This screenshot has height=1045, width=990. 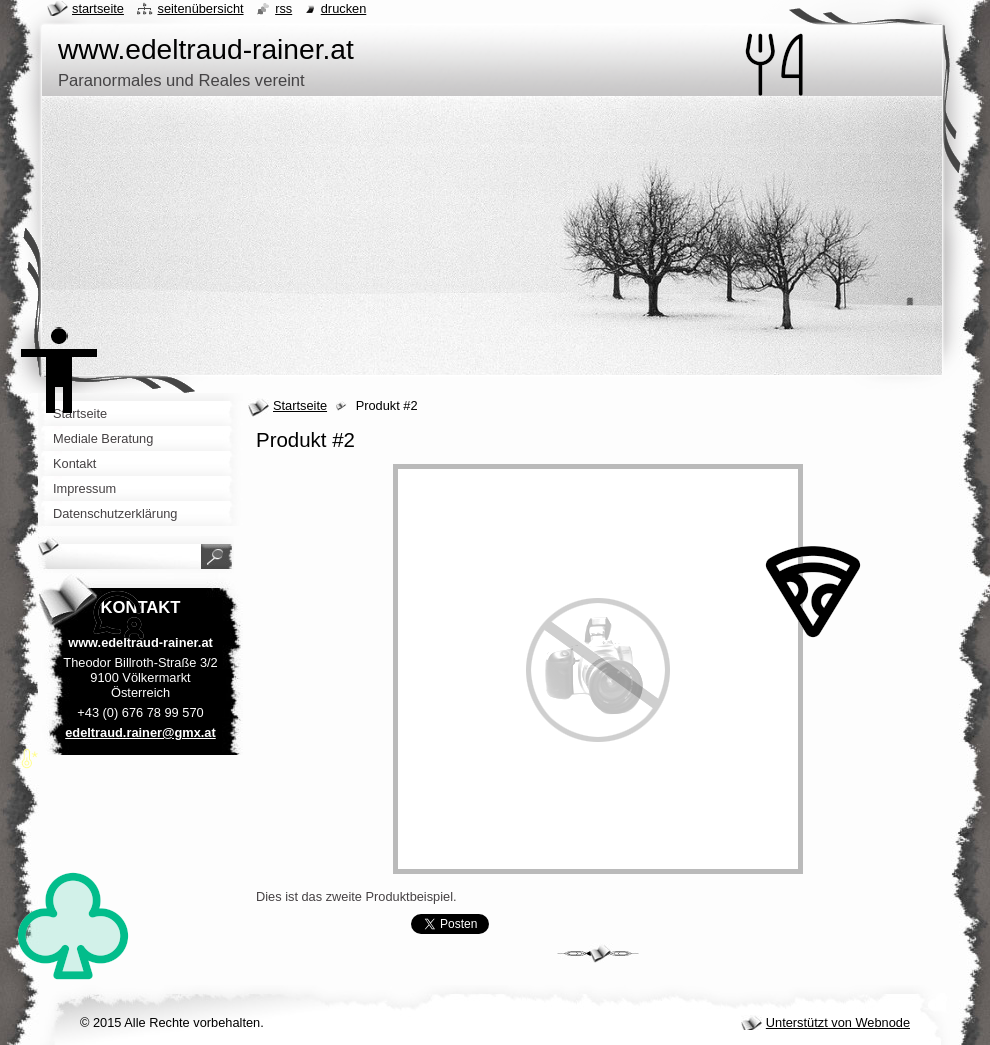 I want to click on access food and dining options, so click(x=775, y=63).